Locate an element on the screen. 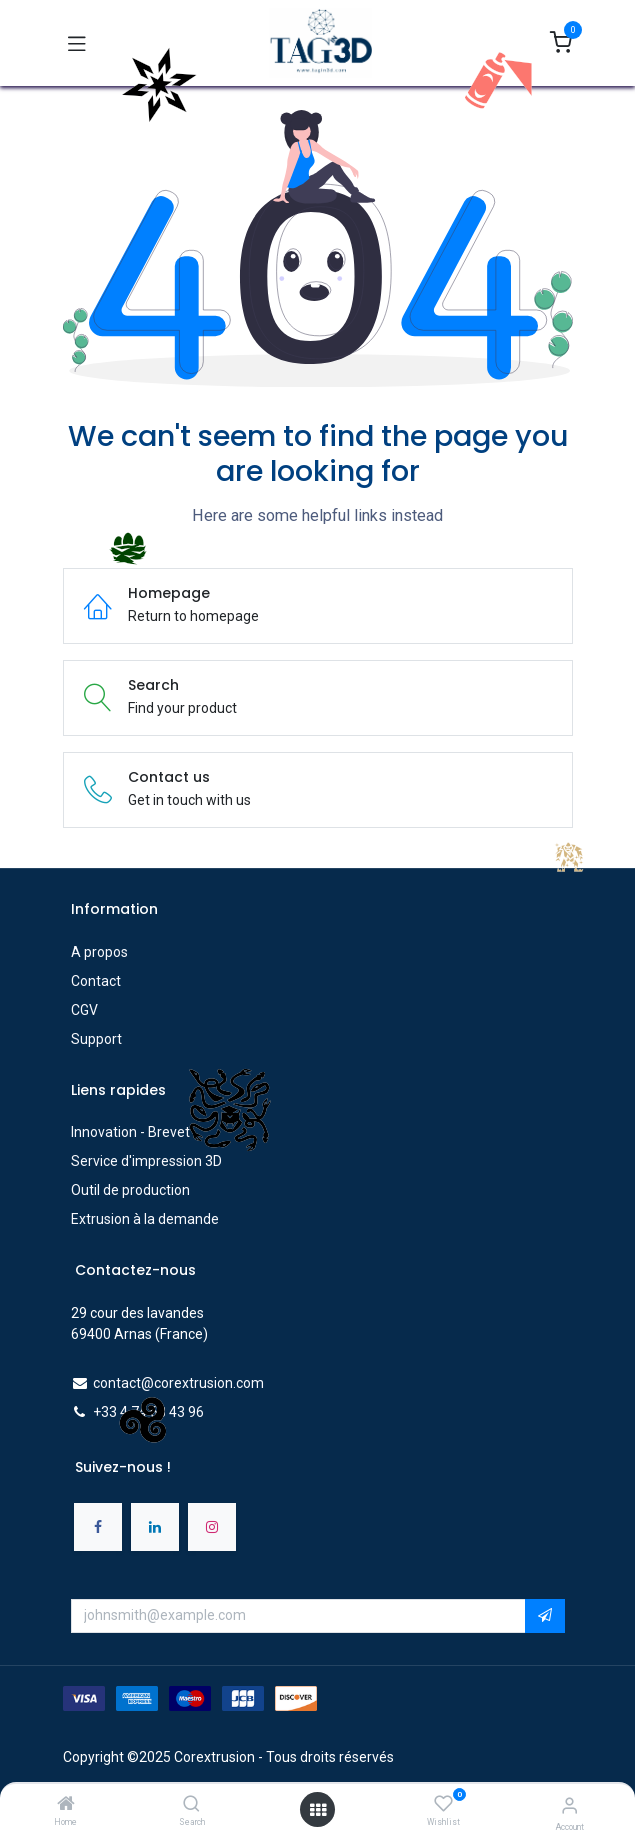 The image size is (635, 1839). ice golem character or unit in a game is located at coordinates (569, 857).